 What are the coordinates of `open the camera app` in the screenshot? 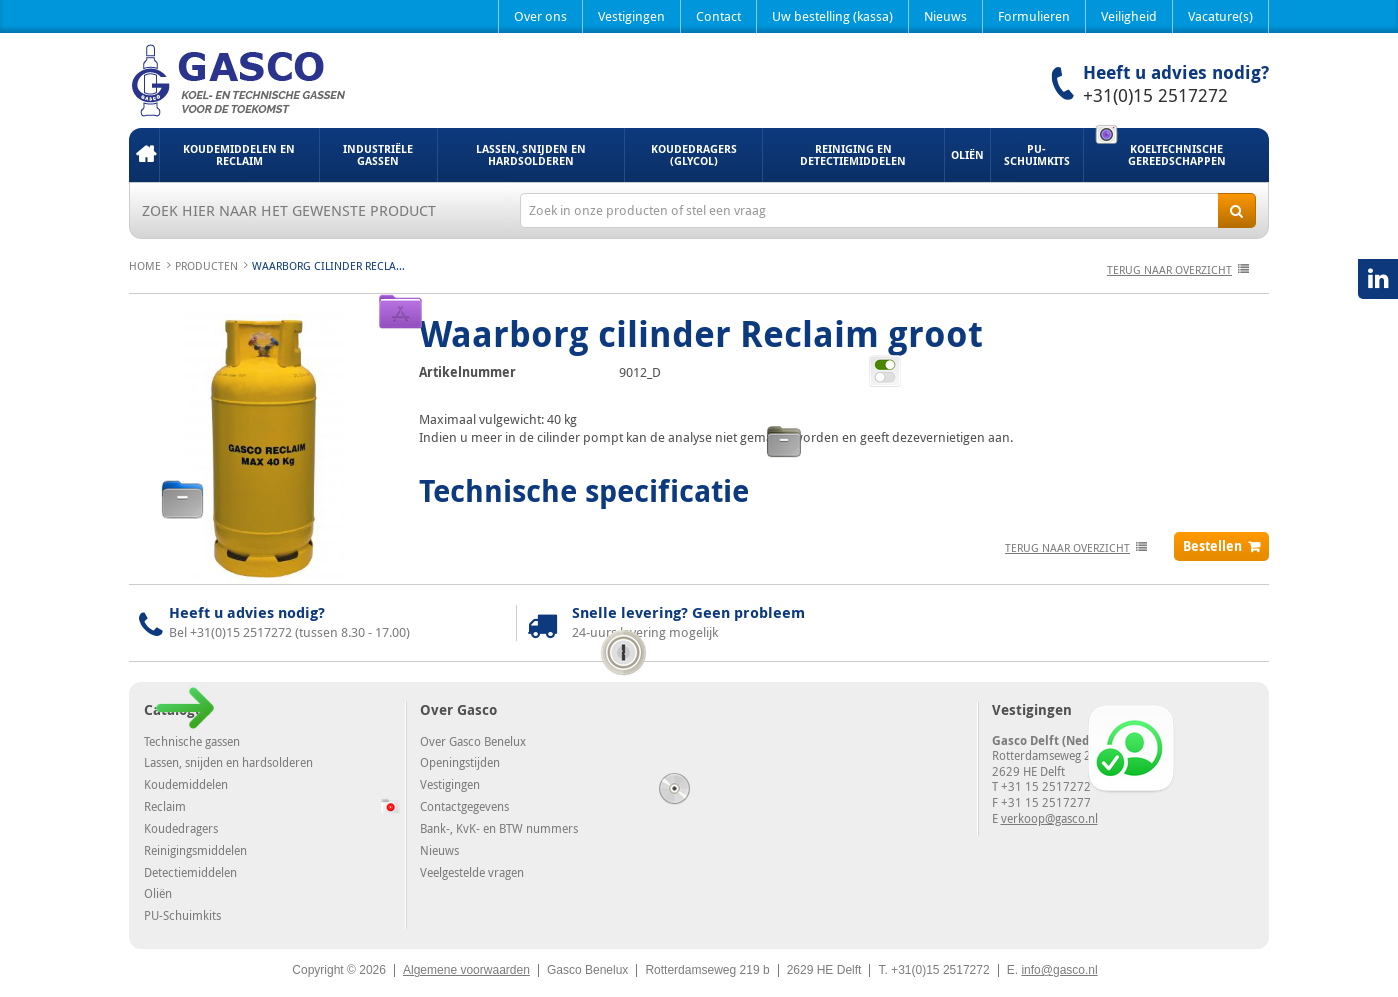 It's located at (1106, 134).